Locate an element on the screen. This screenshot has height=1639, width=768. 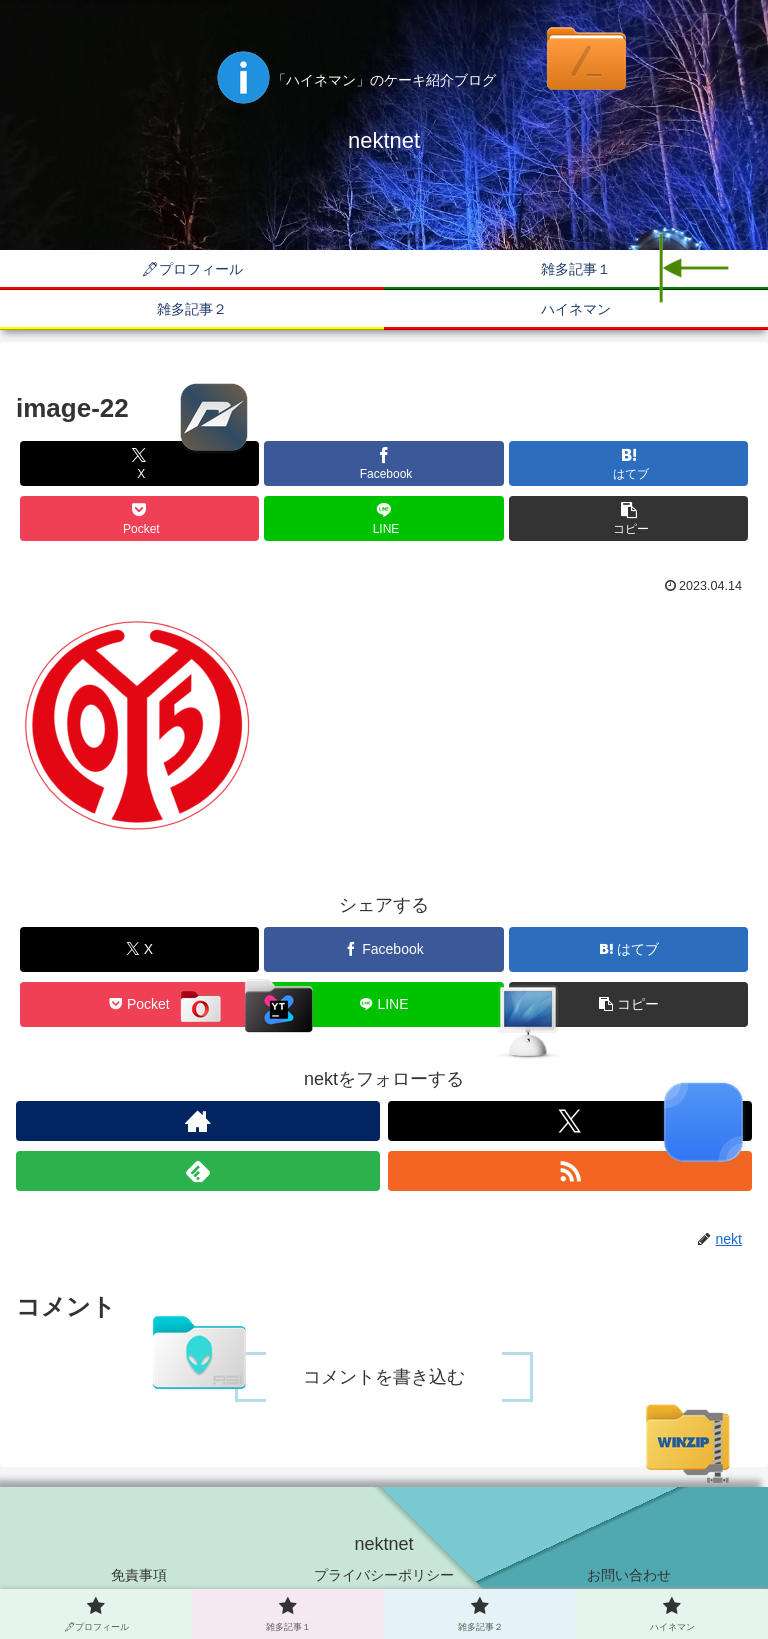
launch need for speed no limits game is located at coordinates (214, 417).